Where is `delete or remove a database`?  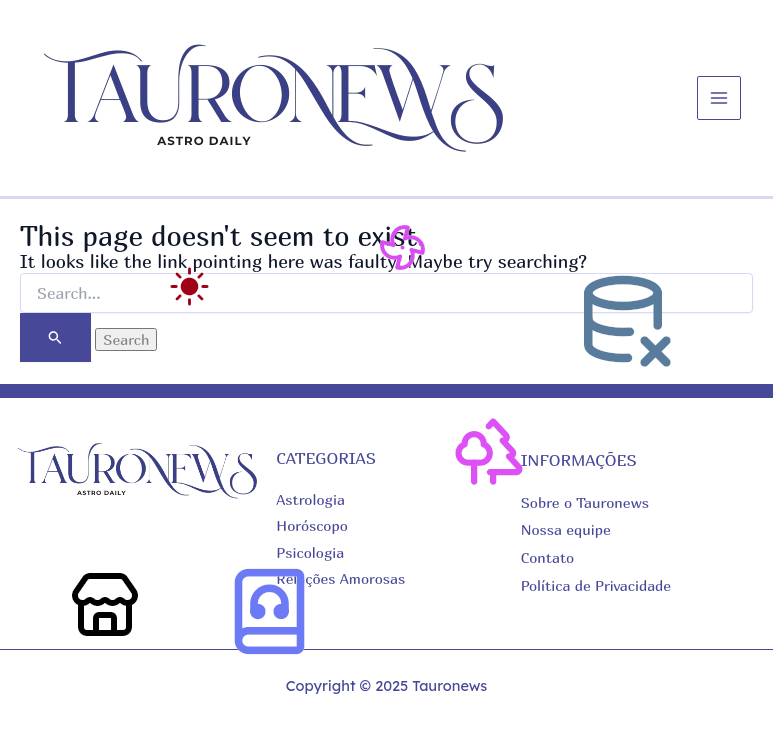 delete or remove a database is located at coordinates (623, 319).